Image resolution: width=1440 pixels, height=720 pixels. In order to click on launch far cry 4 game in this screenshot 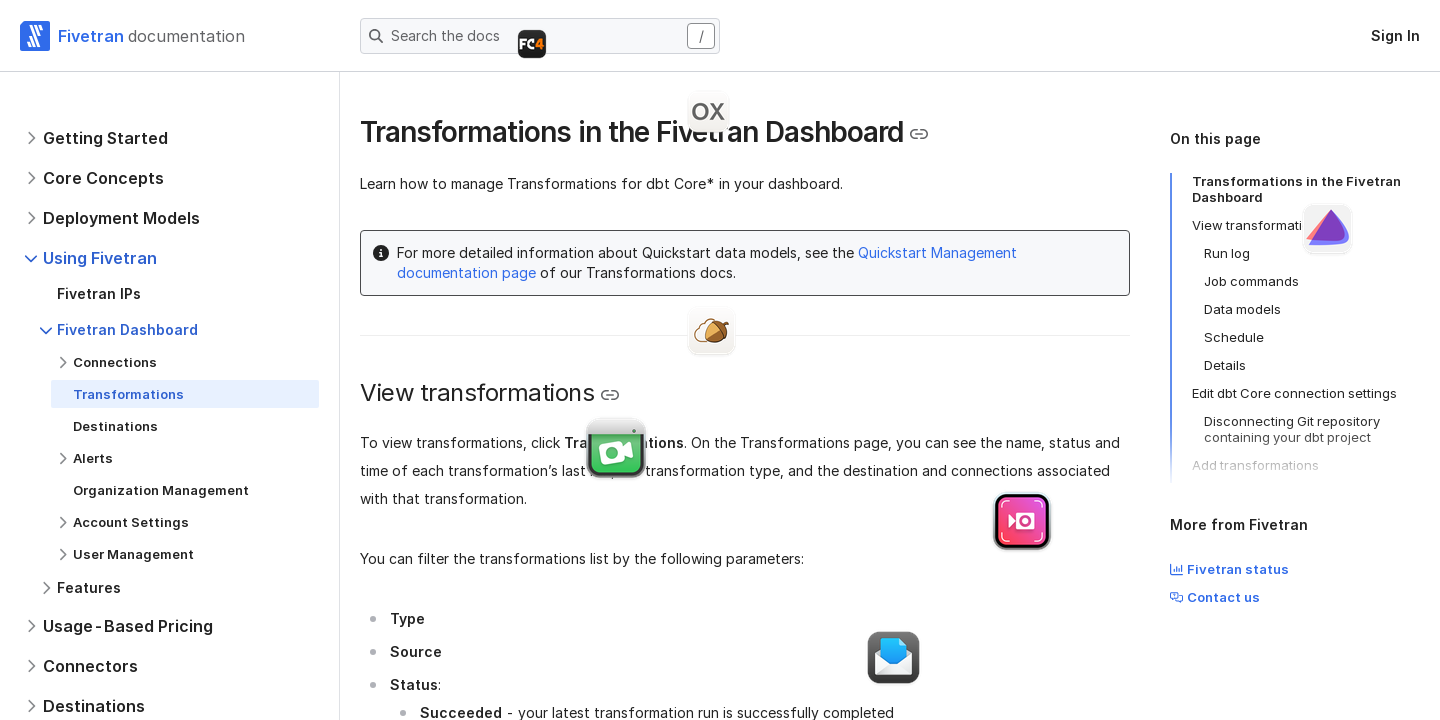, I will do `click(532, 44)`.